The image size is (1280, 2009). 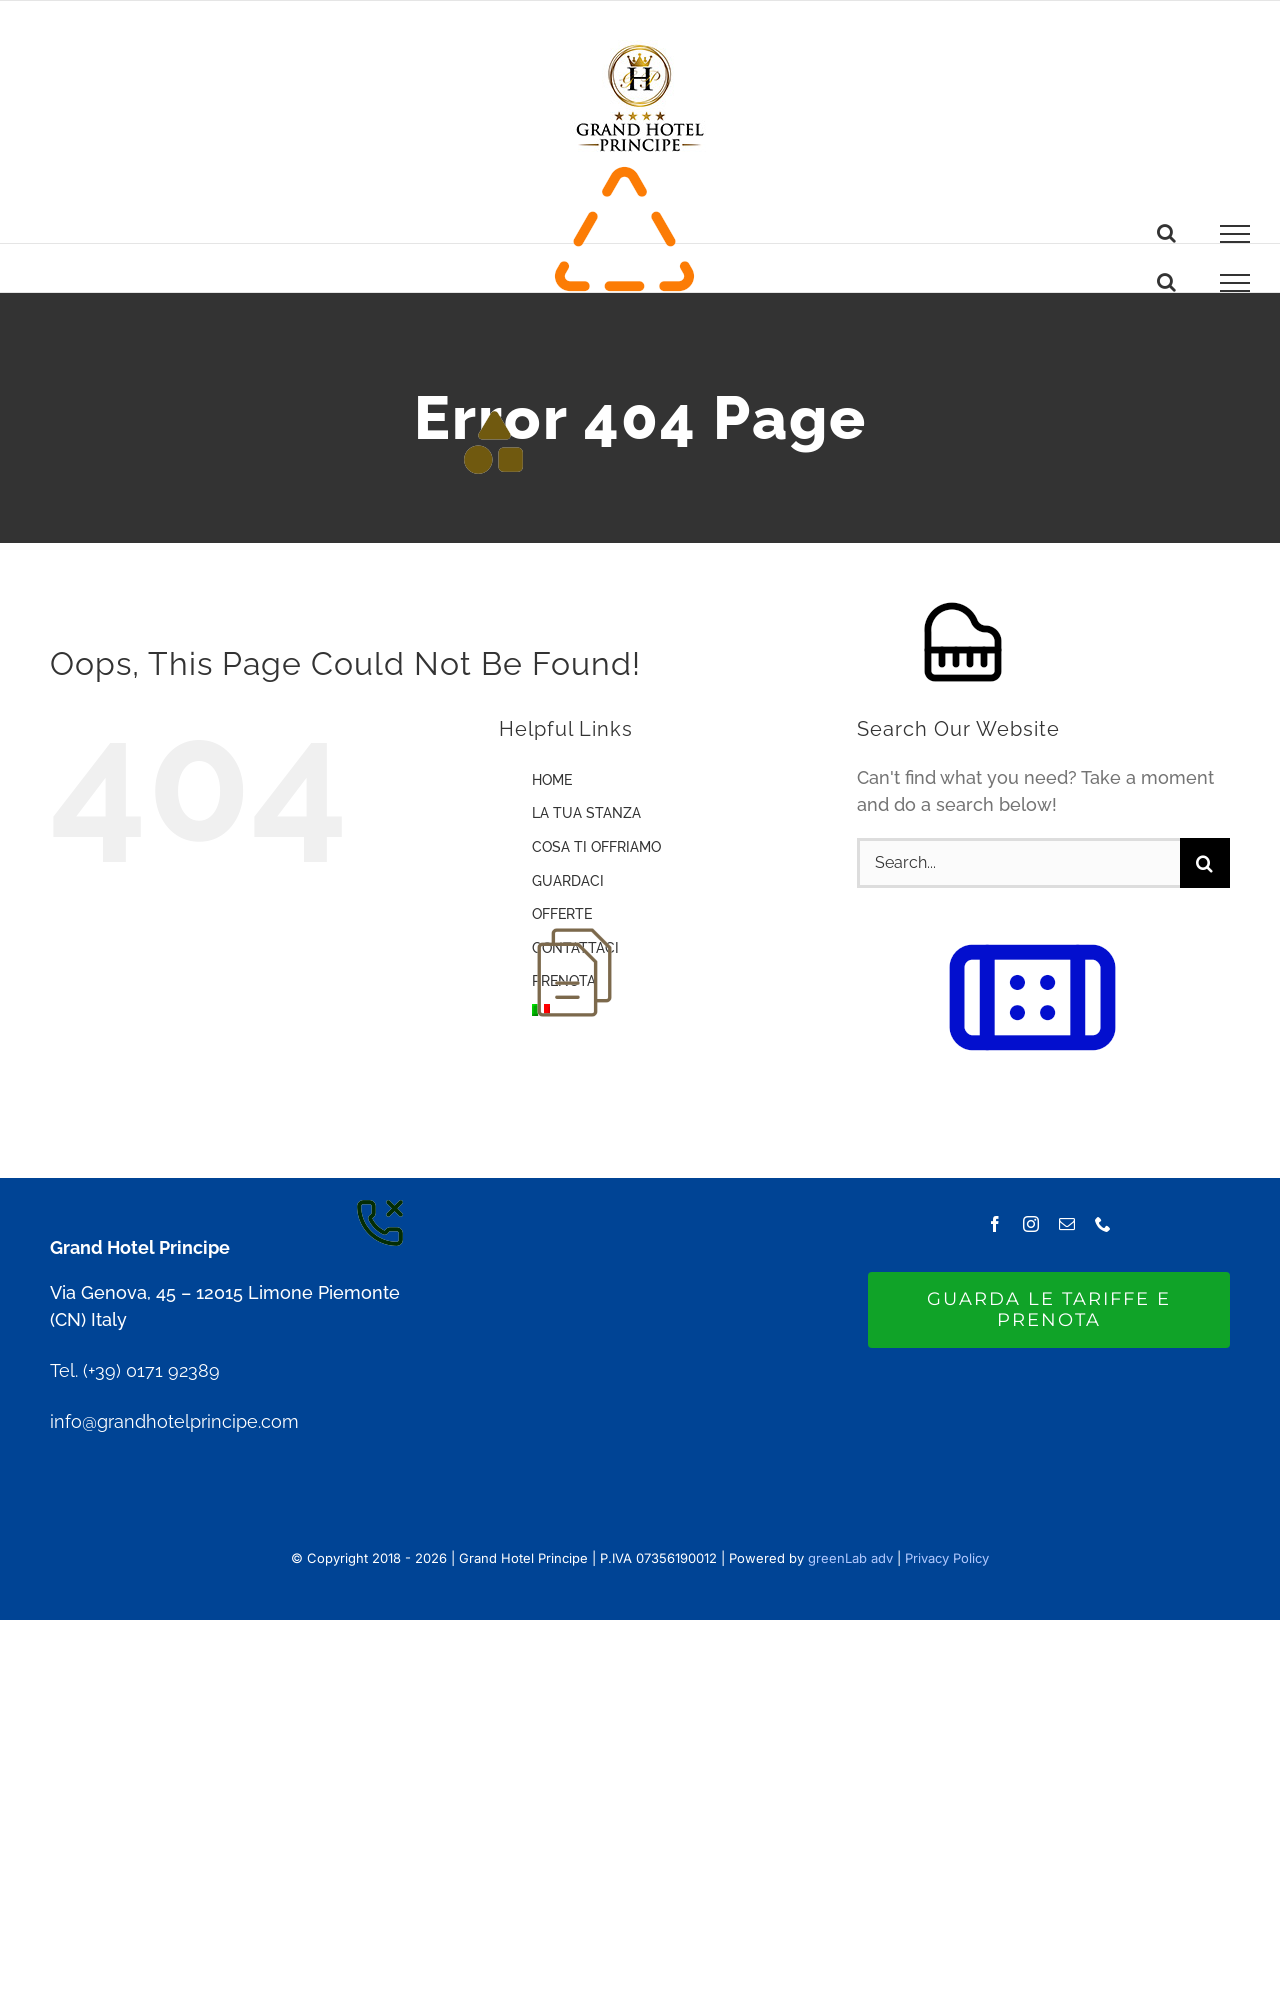 I want to click on access piano or keyboard instrument, so click(x=963, y=643).